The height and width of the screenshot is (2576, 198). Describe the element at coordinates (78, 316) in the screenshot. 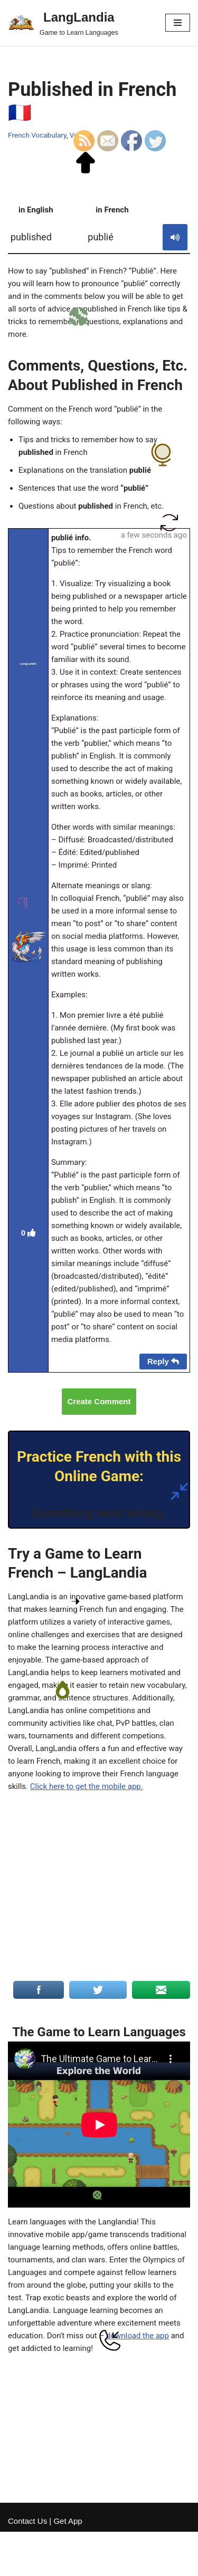

I see `view baseball scores or stats` at that location.